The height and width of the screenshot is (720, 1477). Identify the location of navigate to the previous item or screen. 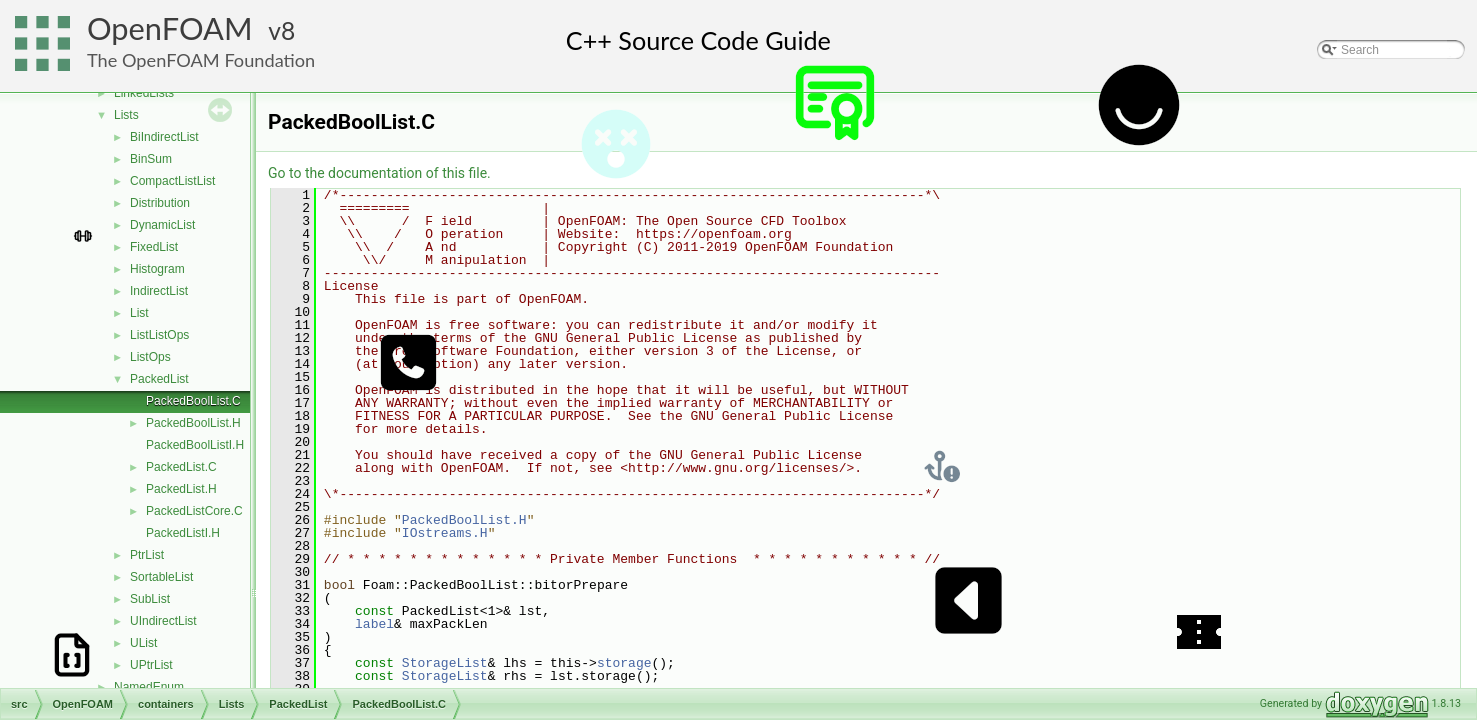
(968, 600).